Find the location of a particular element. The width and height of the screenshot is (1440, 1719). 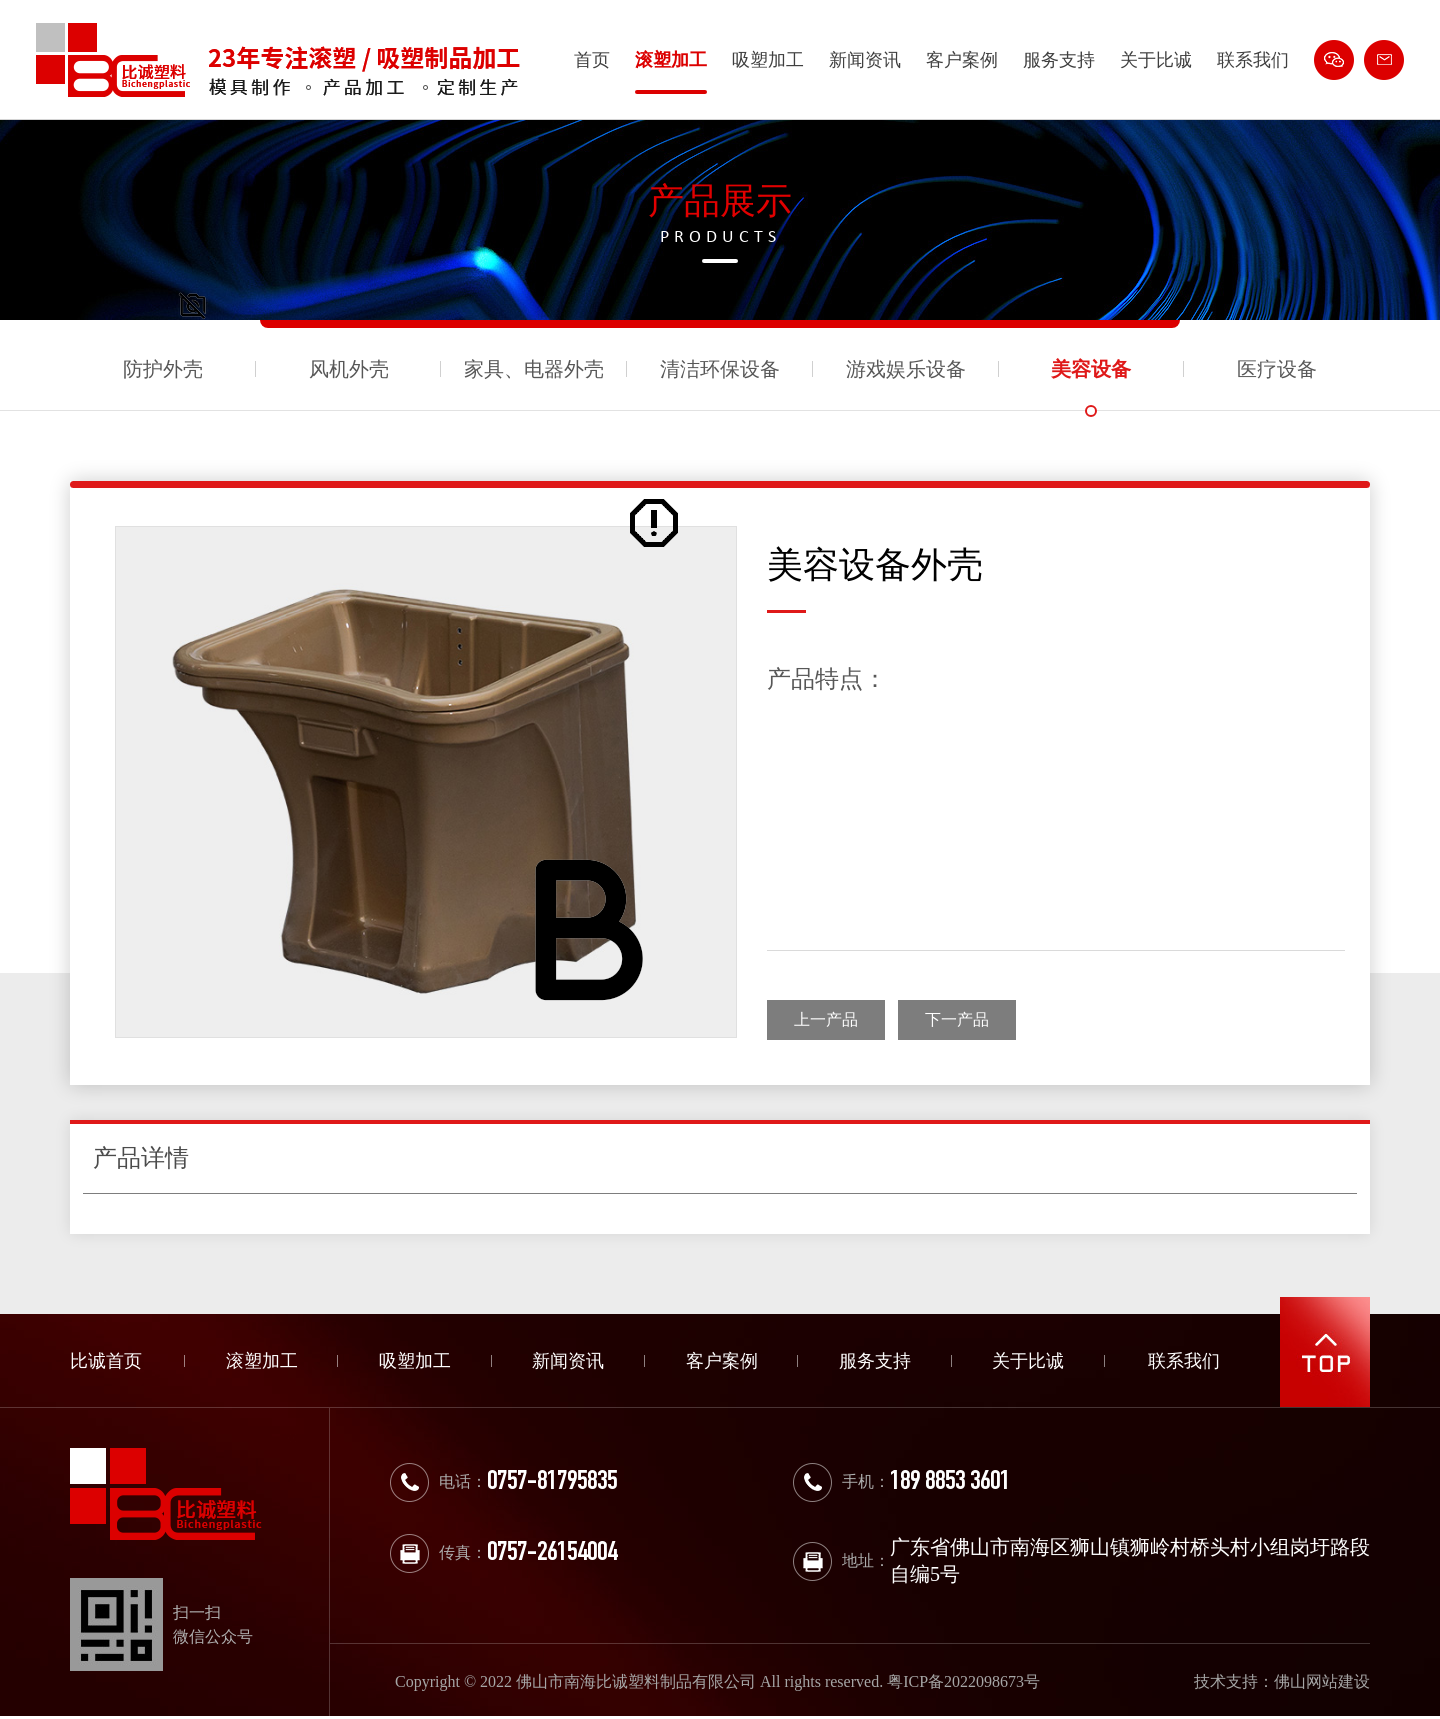

apply bold formatting to selected text is located at coordinates (585, 930).